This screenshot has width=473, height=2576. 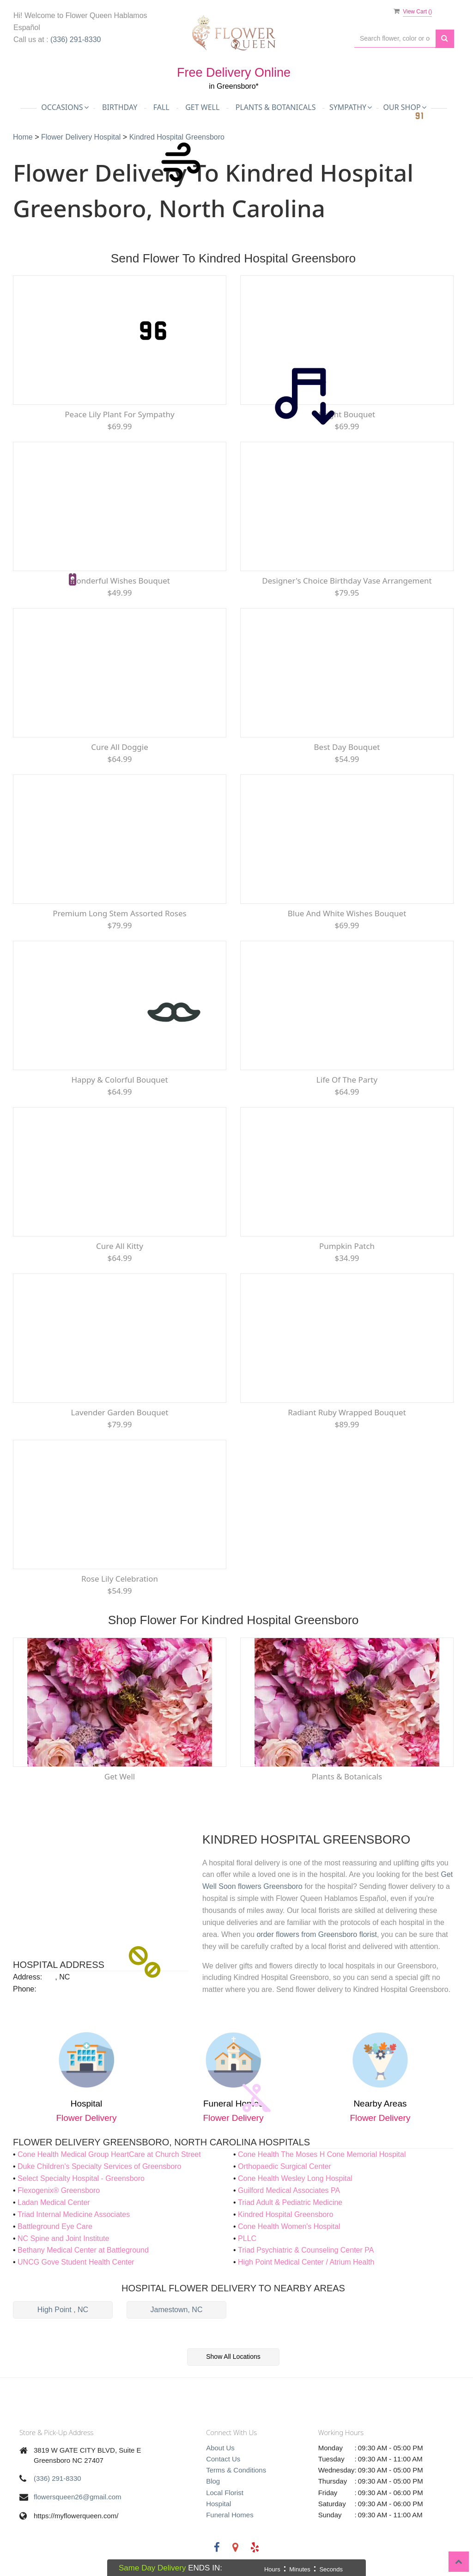 I want to click on control a connected device remotely, so click(x=73, y=579).